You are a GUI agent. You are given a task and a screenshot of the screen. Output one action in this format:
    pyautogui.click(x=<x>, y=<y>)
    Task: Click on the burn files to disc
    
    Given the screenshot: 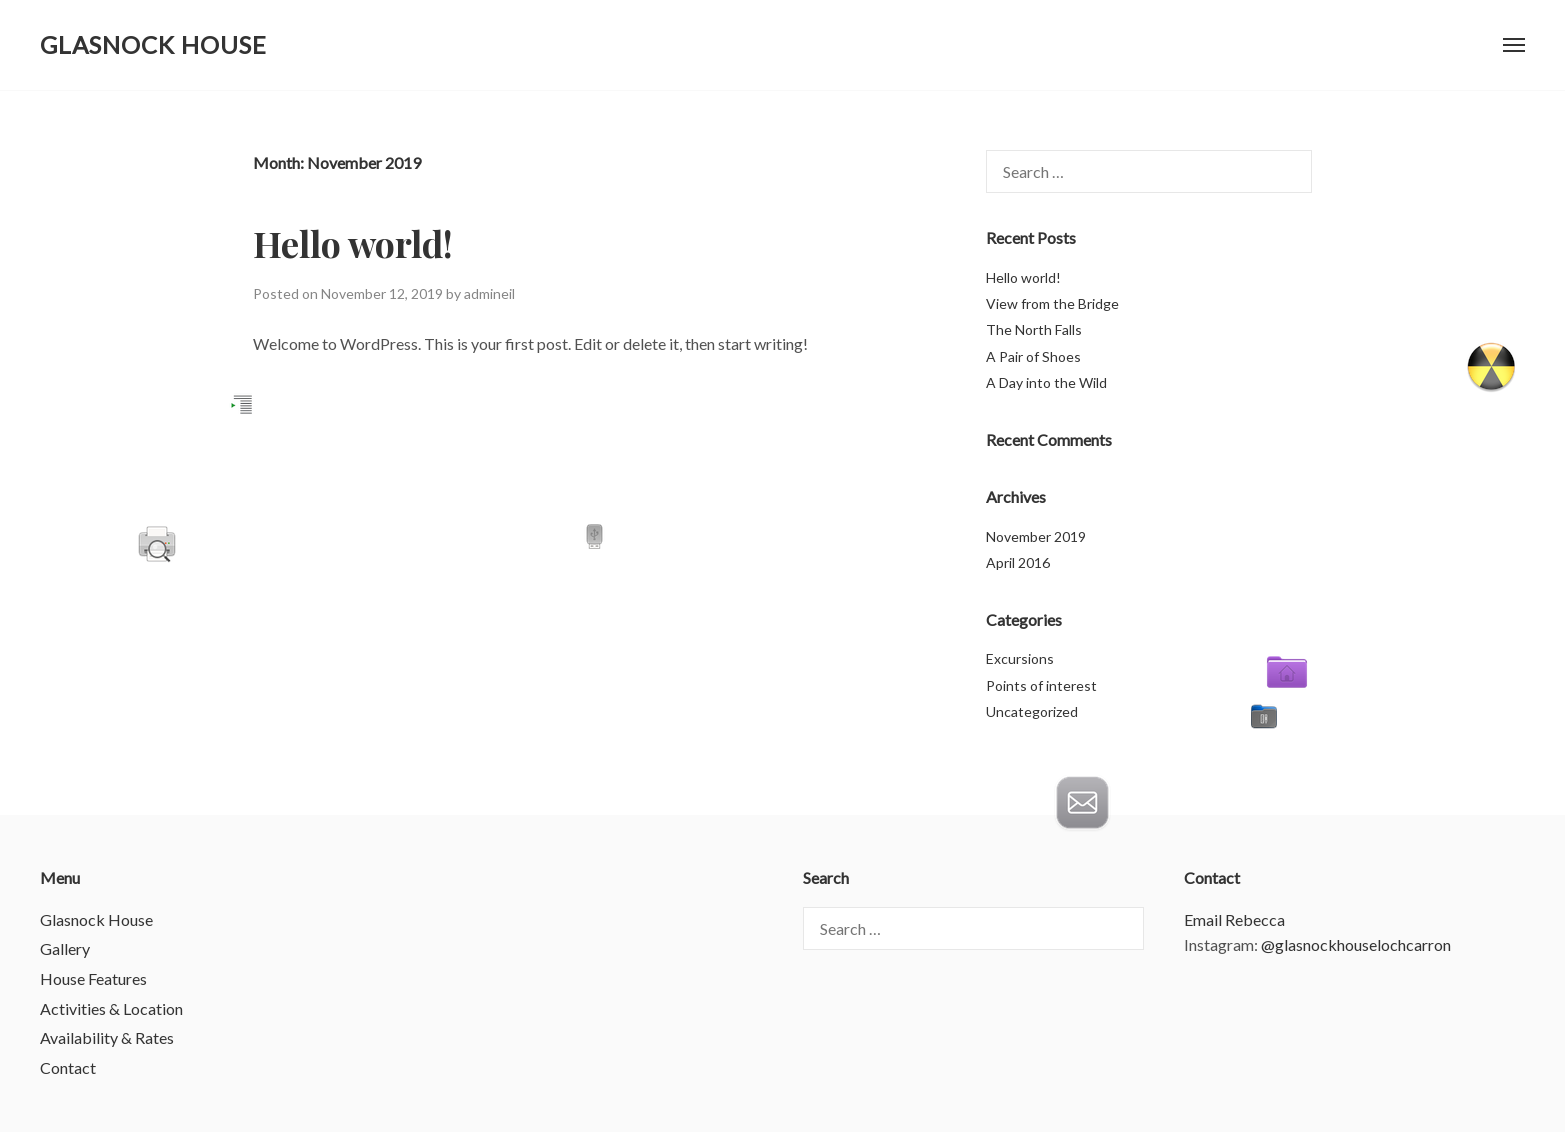 What is the action you would take?
    pyautogui.click(x=1491, y=366)
    